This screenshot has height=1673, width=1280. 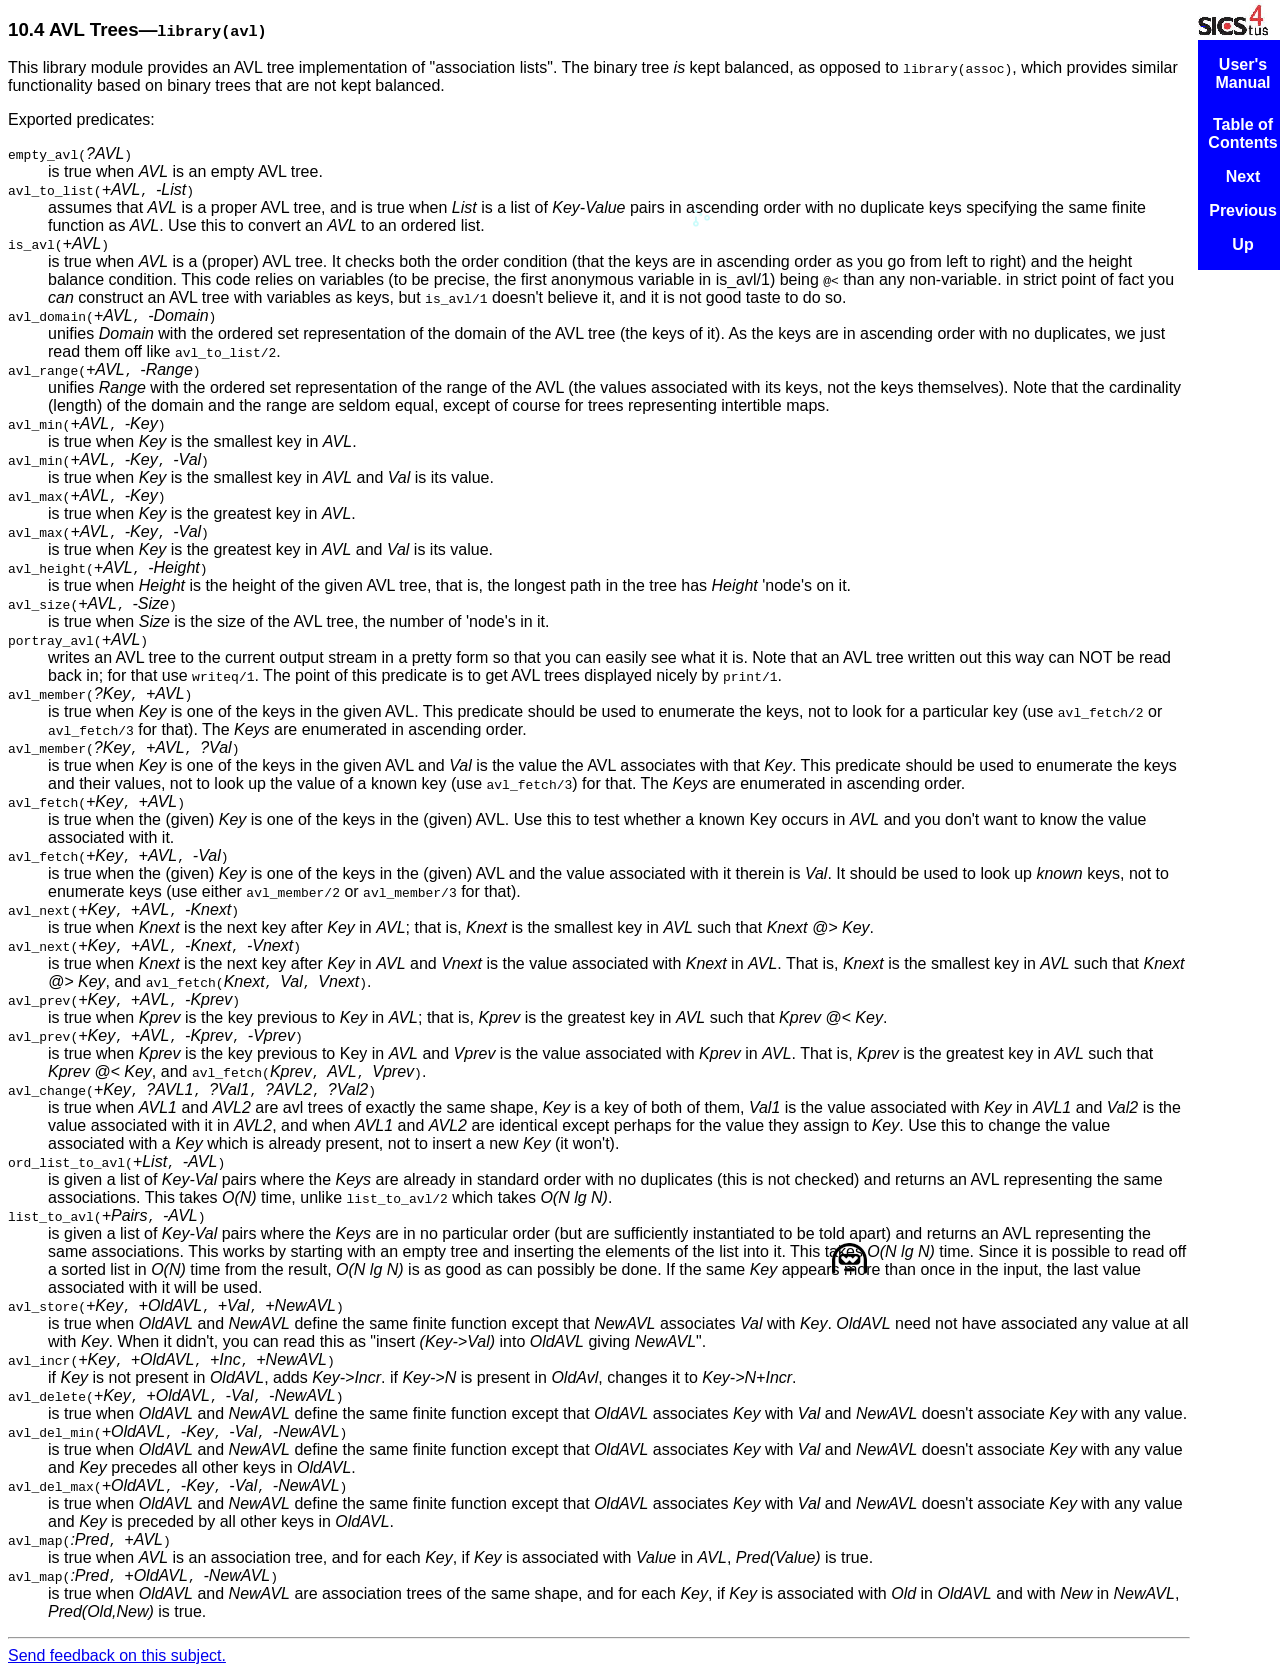 What do you see at coordinates (849, 1260) in the screenshot?
I see `access GitHub's Hubot automation bot` at bounding box center [849, 1260].